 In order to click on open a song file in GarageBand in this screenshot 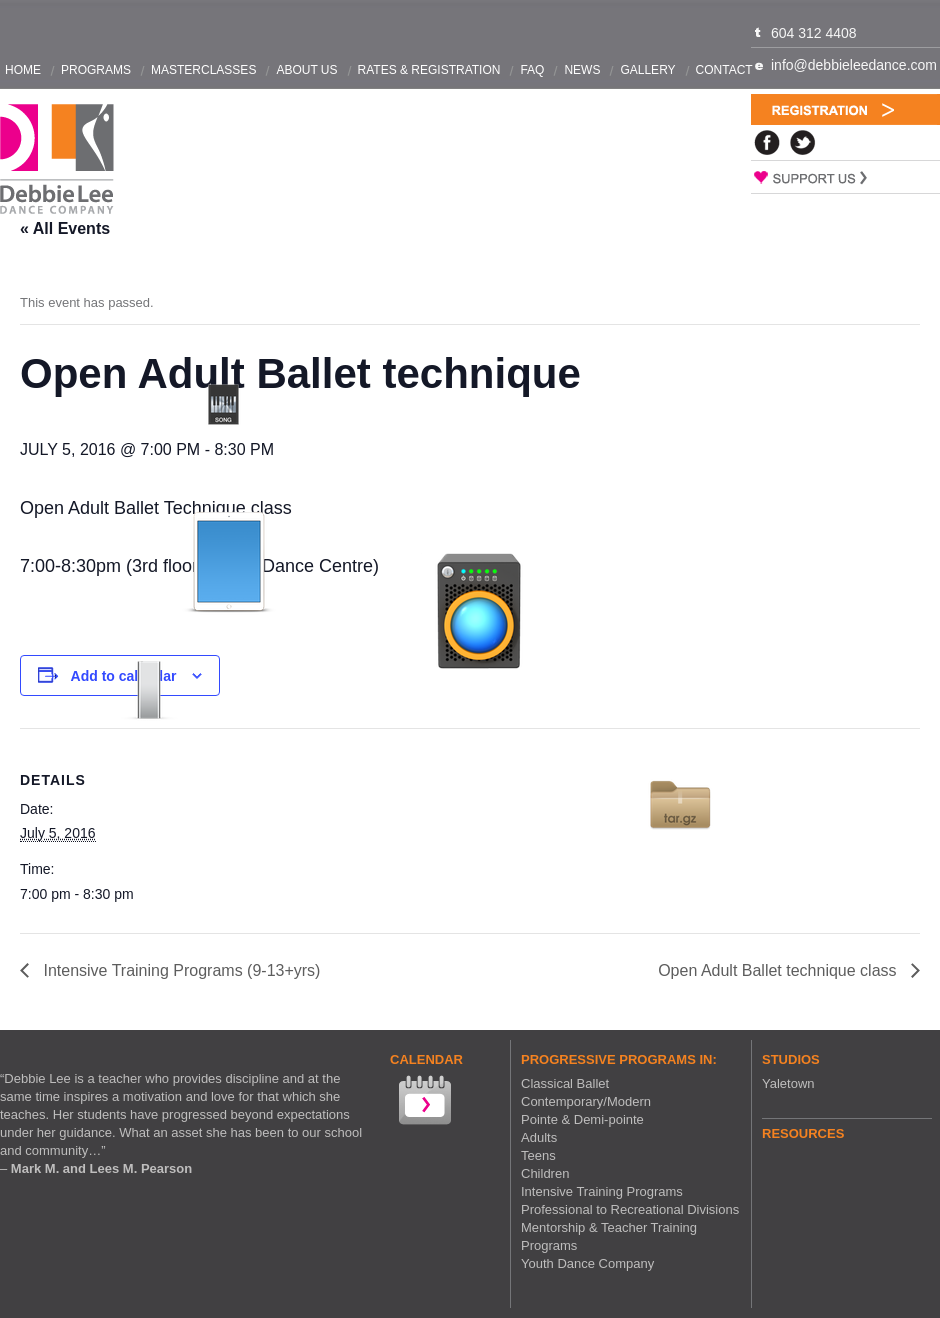, I will do `click(223, 405)`.